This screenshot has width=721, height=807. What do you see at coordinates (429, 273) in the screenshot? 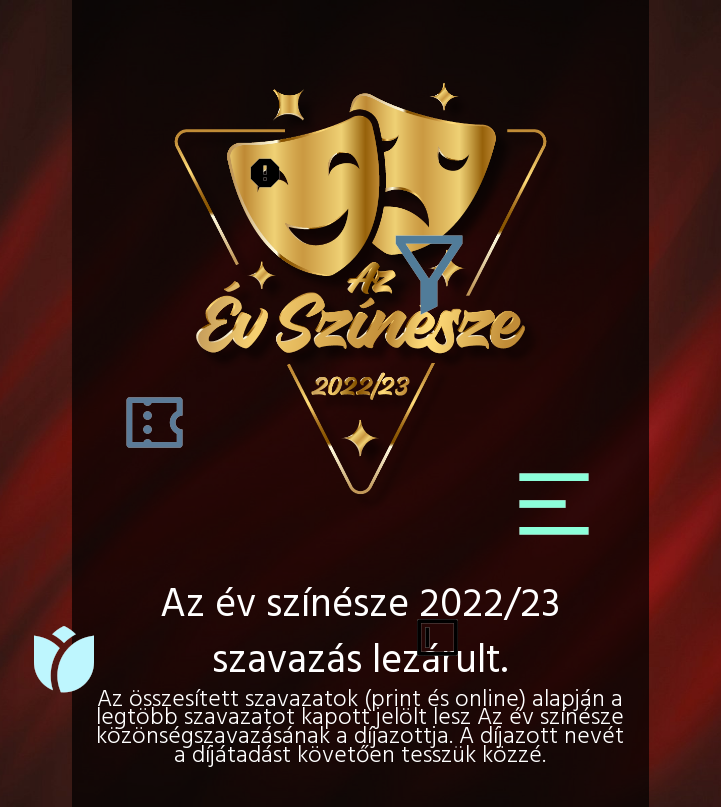
I see `filter or sort content` at bounding box center [429, 273].